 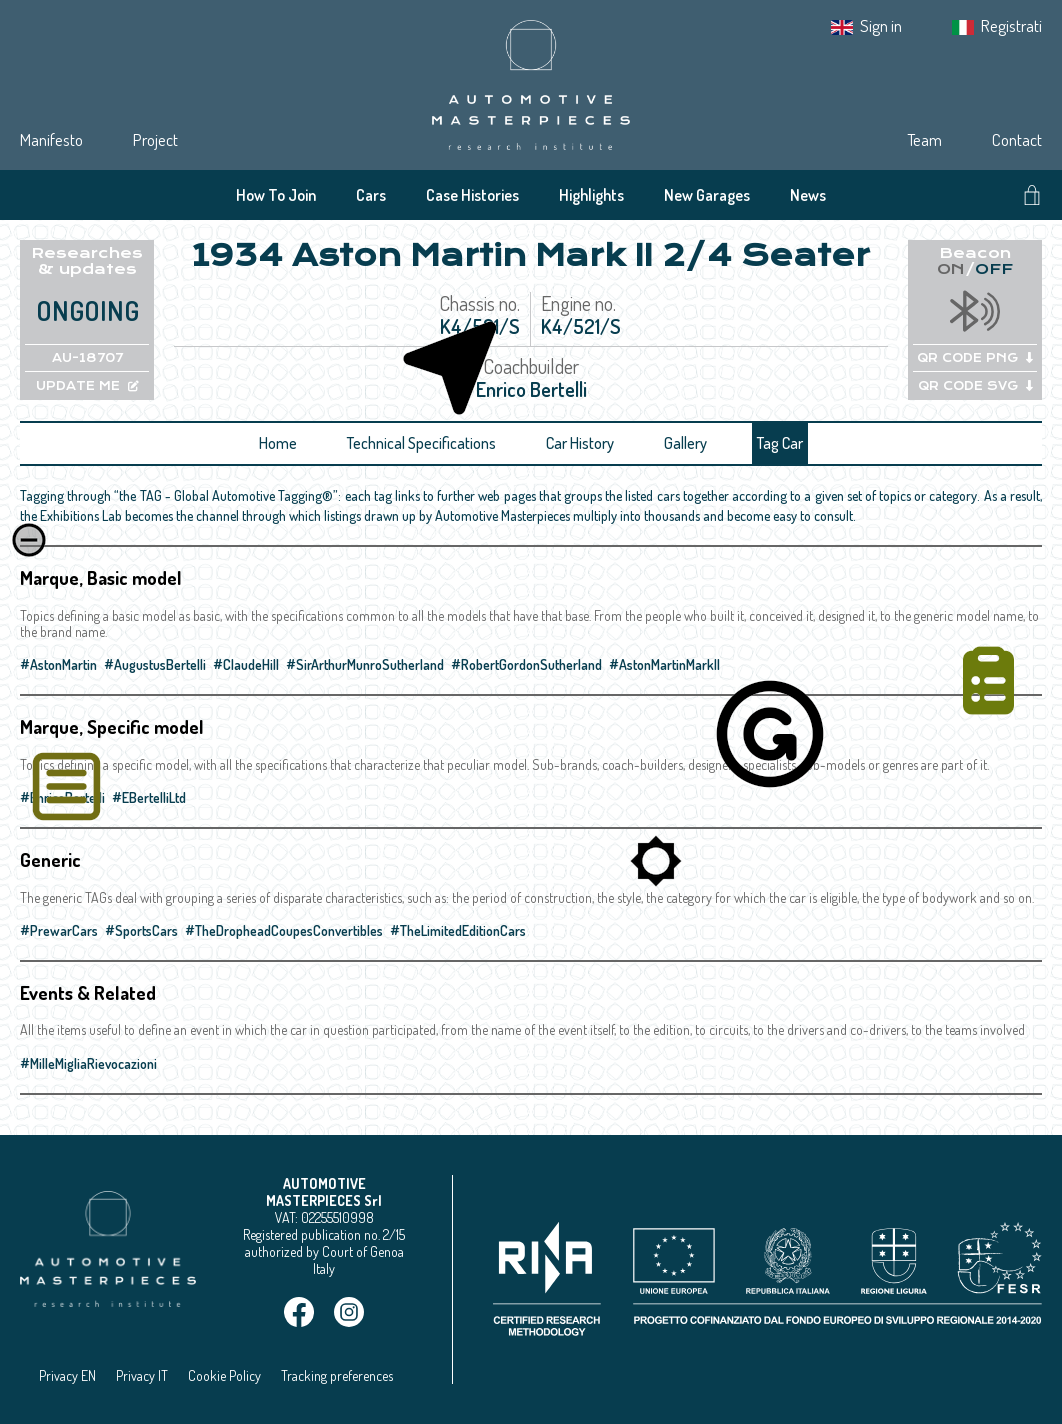 I want to click on open navigation menu, so click(x=66, y=786).